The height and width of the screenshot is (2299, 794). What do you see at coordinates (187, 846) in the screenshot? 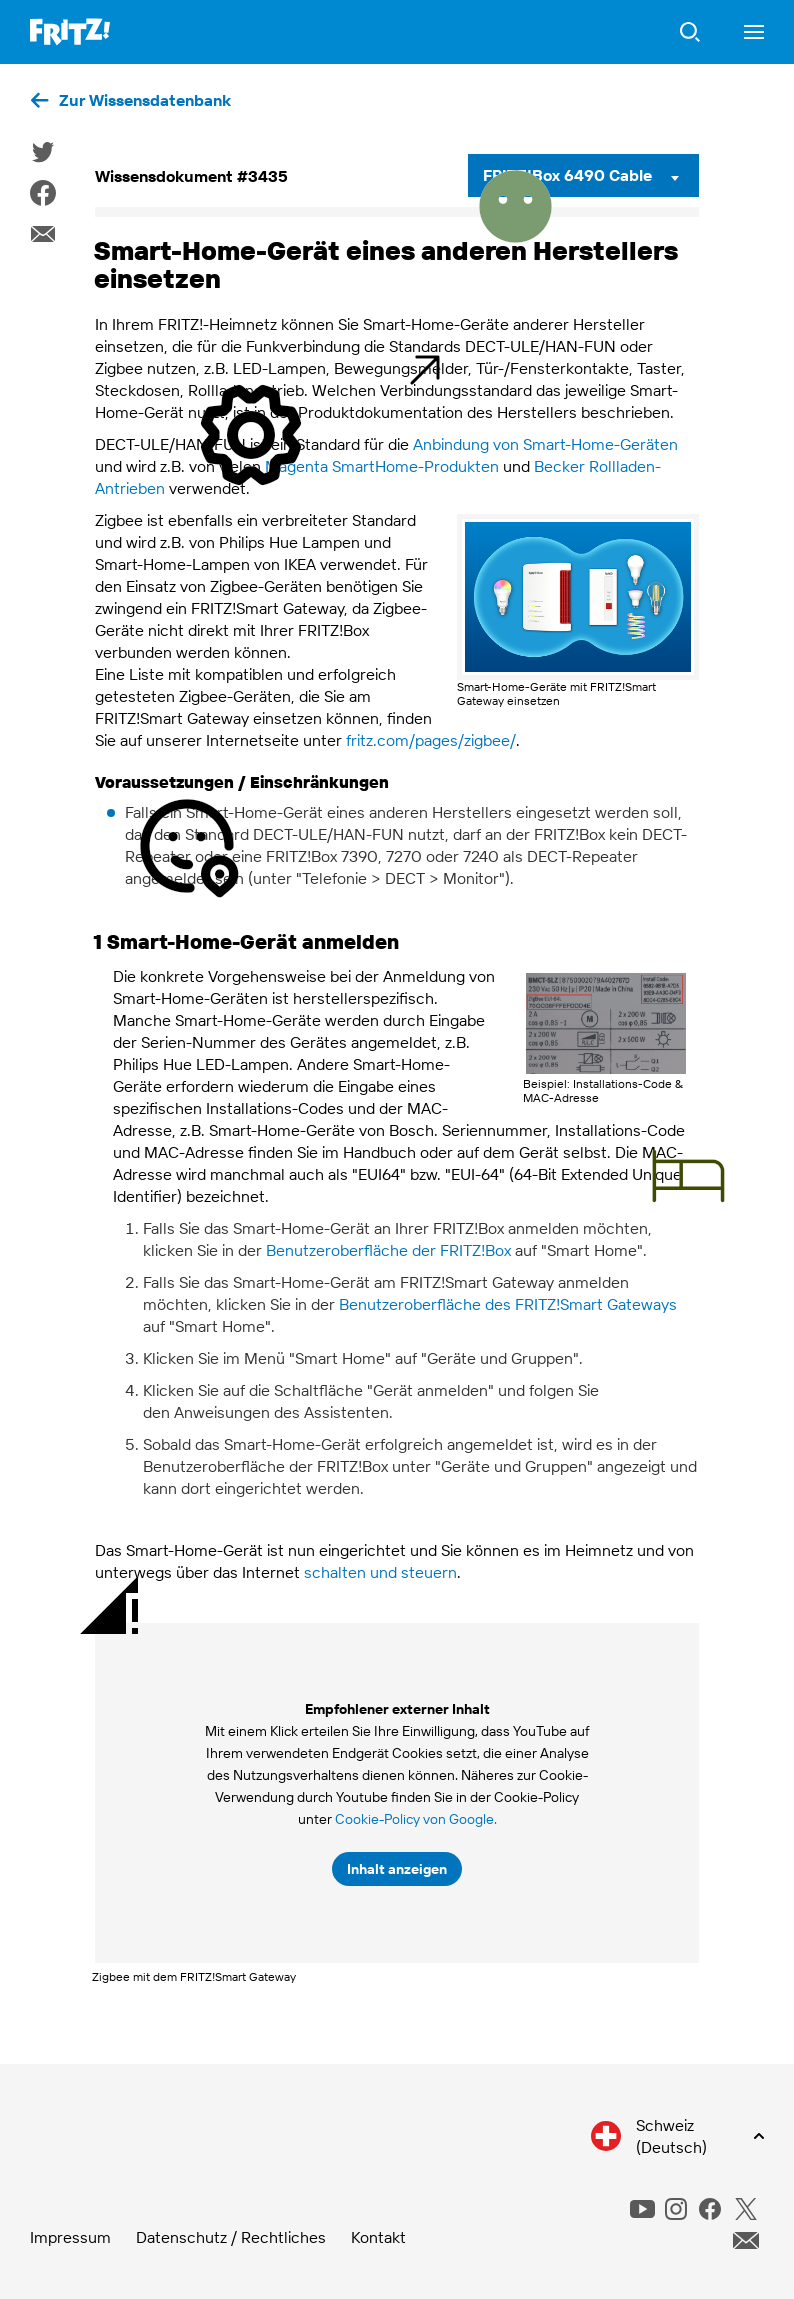
I see `pin your current mood or status` at bounding box center [187, 846].